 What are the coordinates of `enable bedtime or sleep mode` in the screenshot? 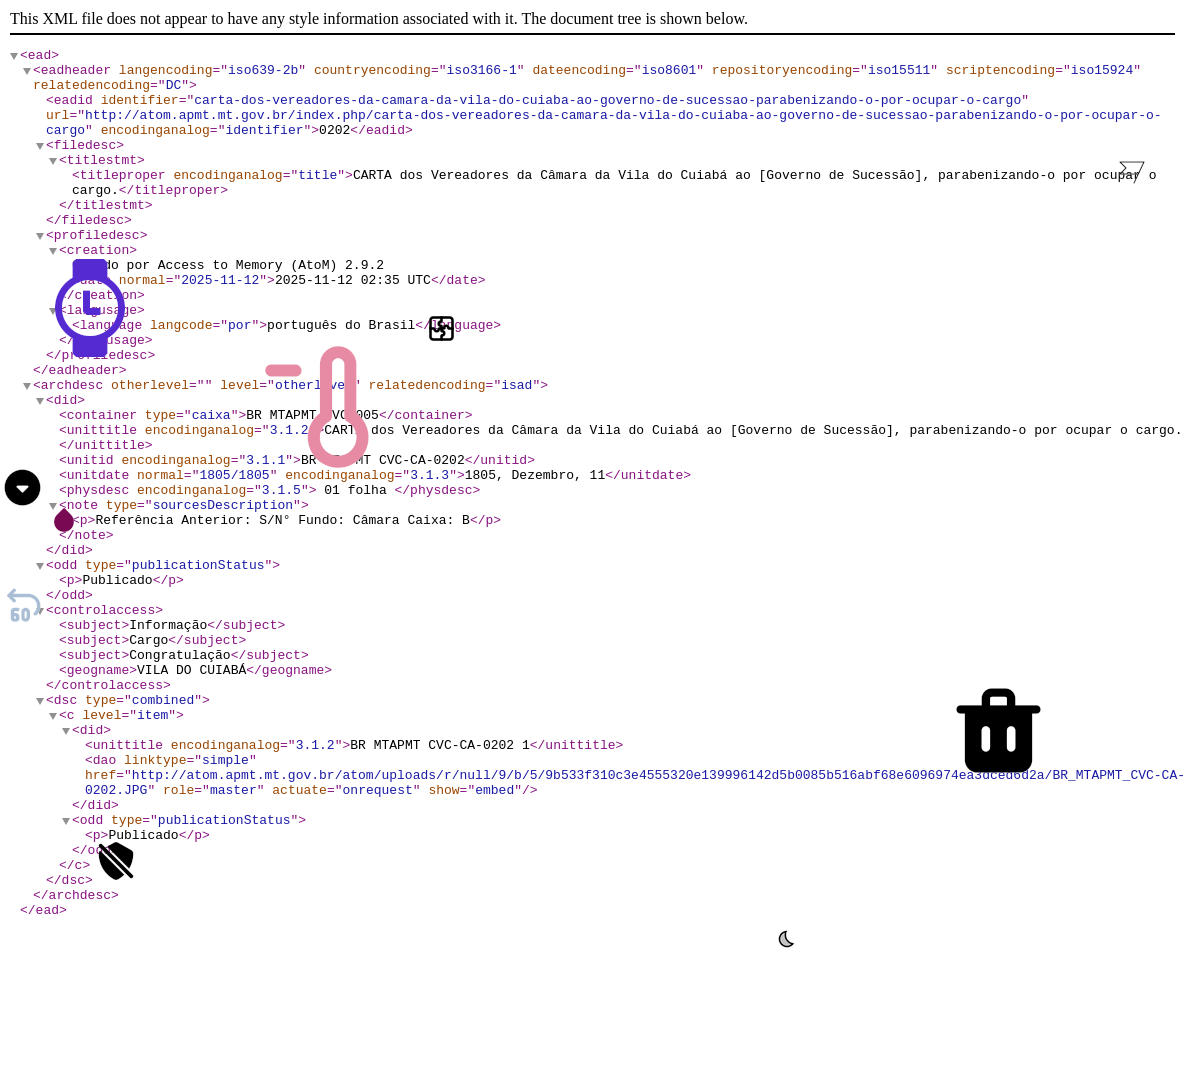 It's located at (787, 939).